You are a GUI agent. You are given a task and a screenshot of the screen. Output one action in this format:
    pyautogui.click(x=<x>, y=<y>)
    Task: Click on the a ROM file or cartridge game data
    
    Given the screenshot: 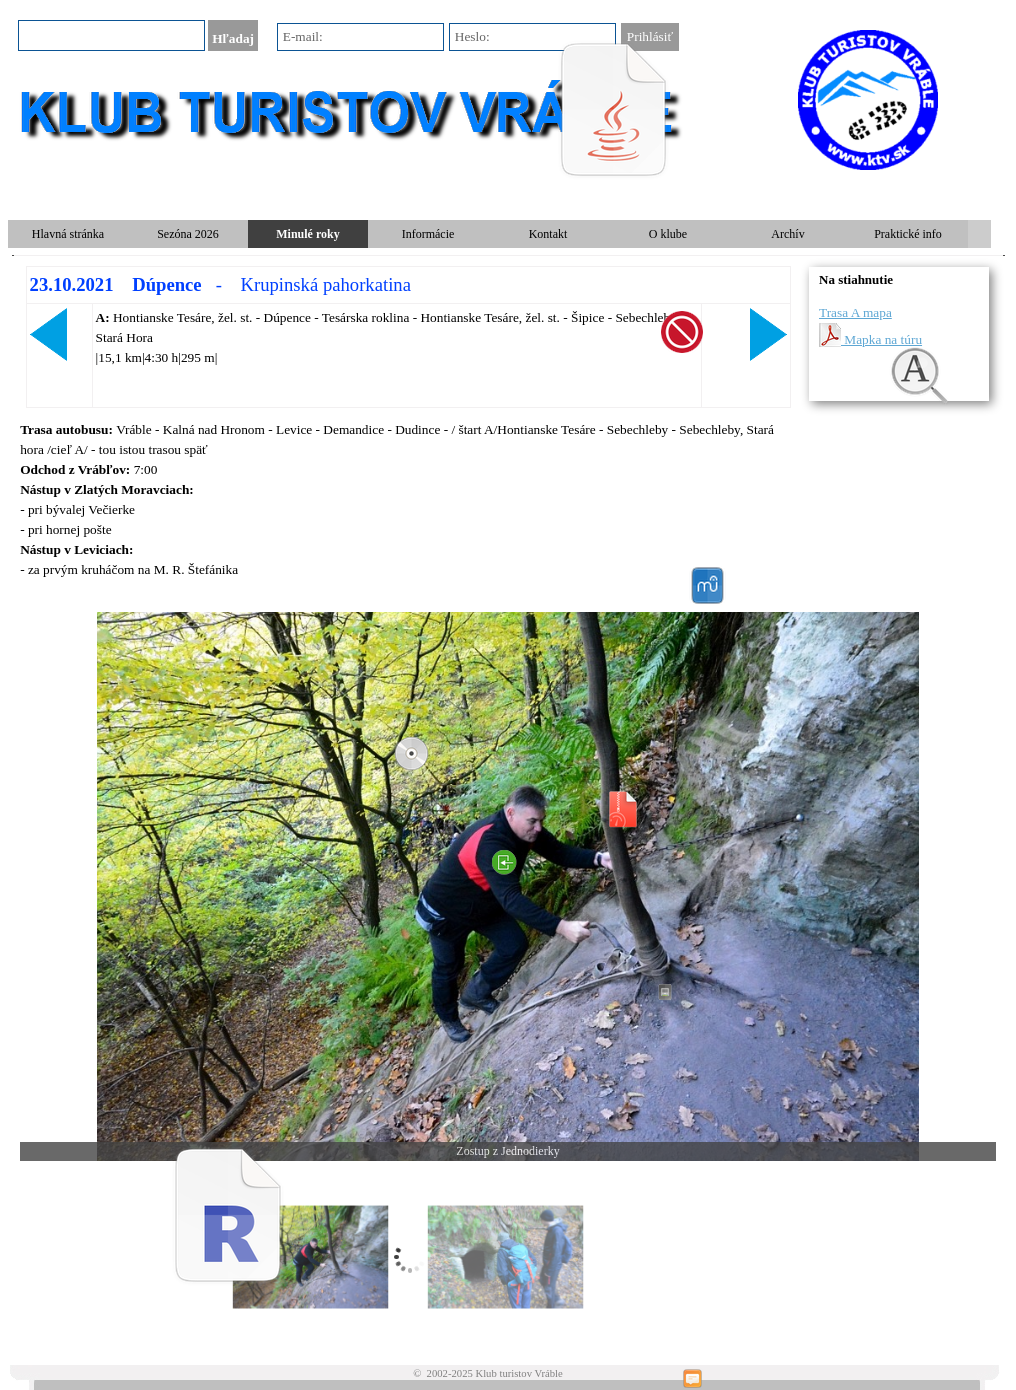 What is the action you would take?
    pyautogui.click(x=665, y=992)
    